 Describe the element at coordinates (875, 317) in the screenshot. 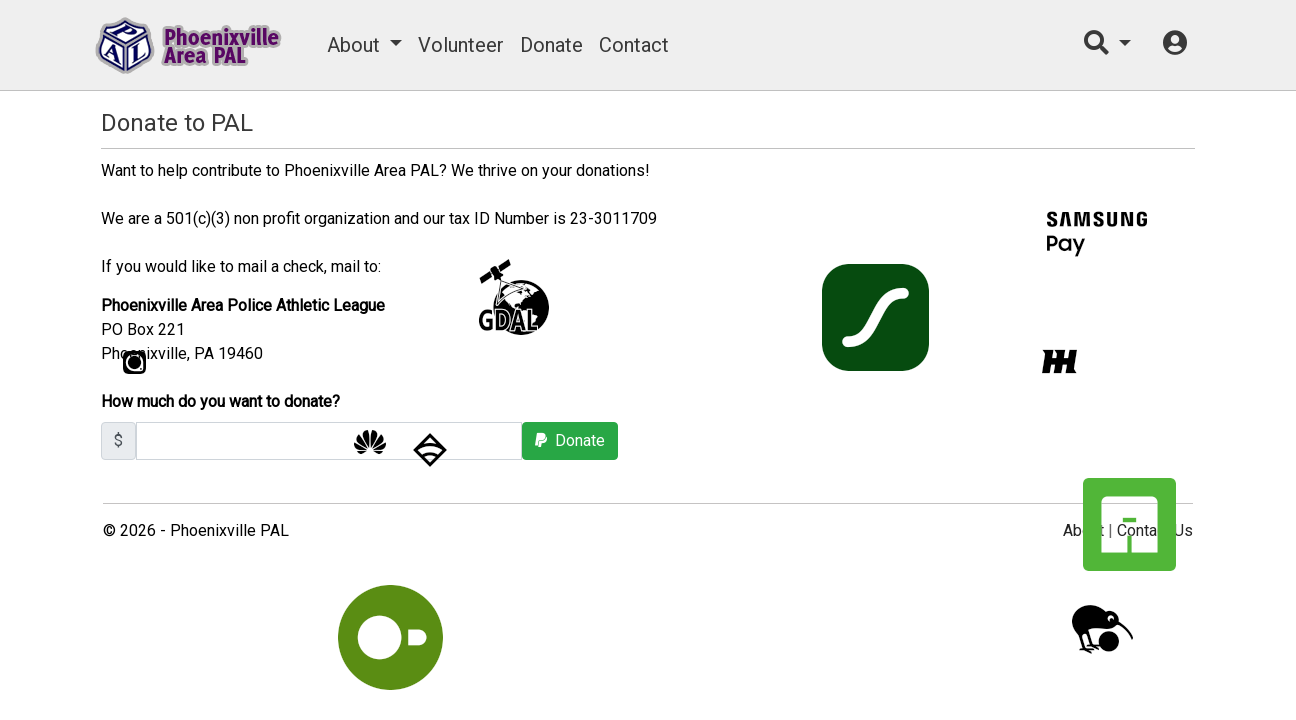

I see `open lottiefiles app` at that location.